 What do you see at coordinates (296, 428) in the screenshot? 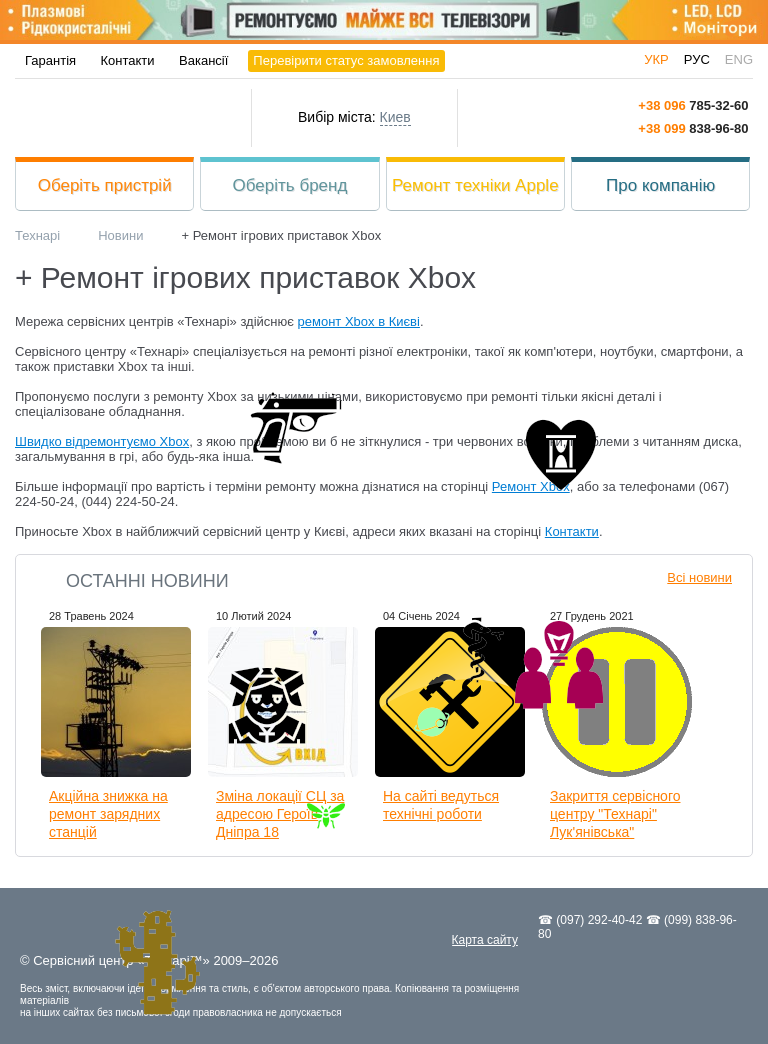
I see `select pistol or handgun weapon` at bounding box center [296, 428].